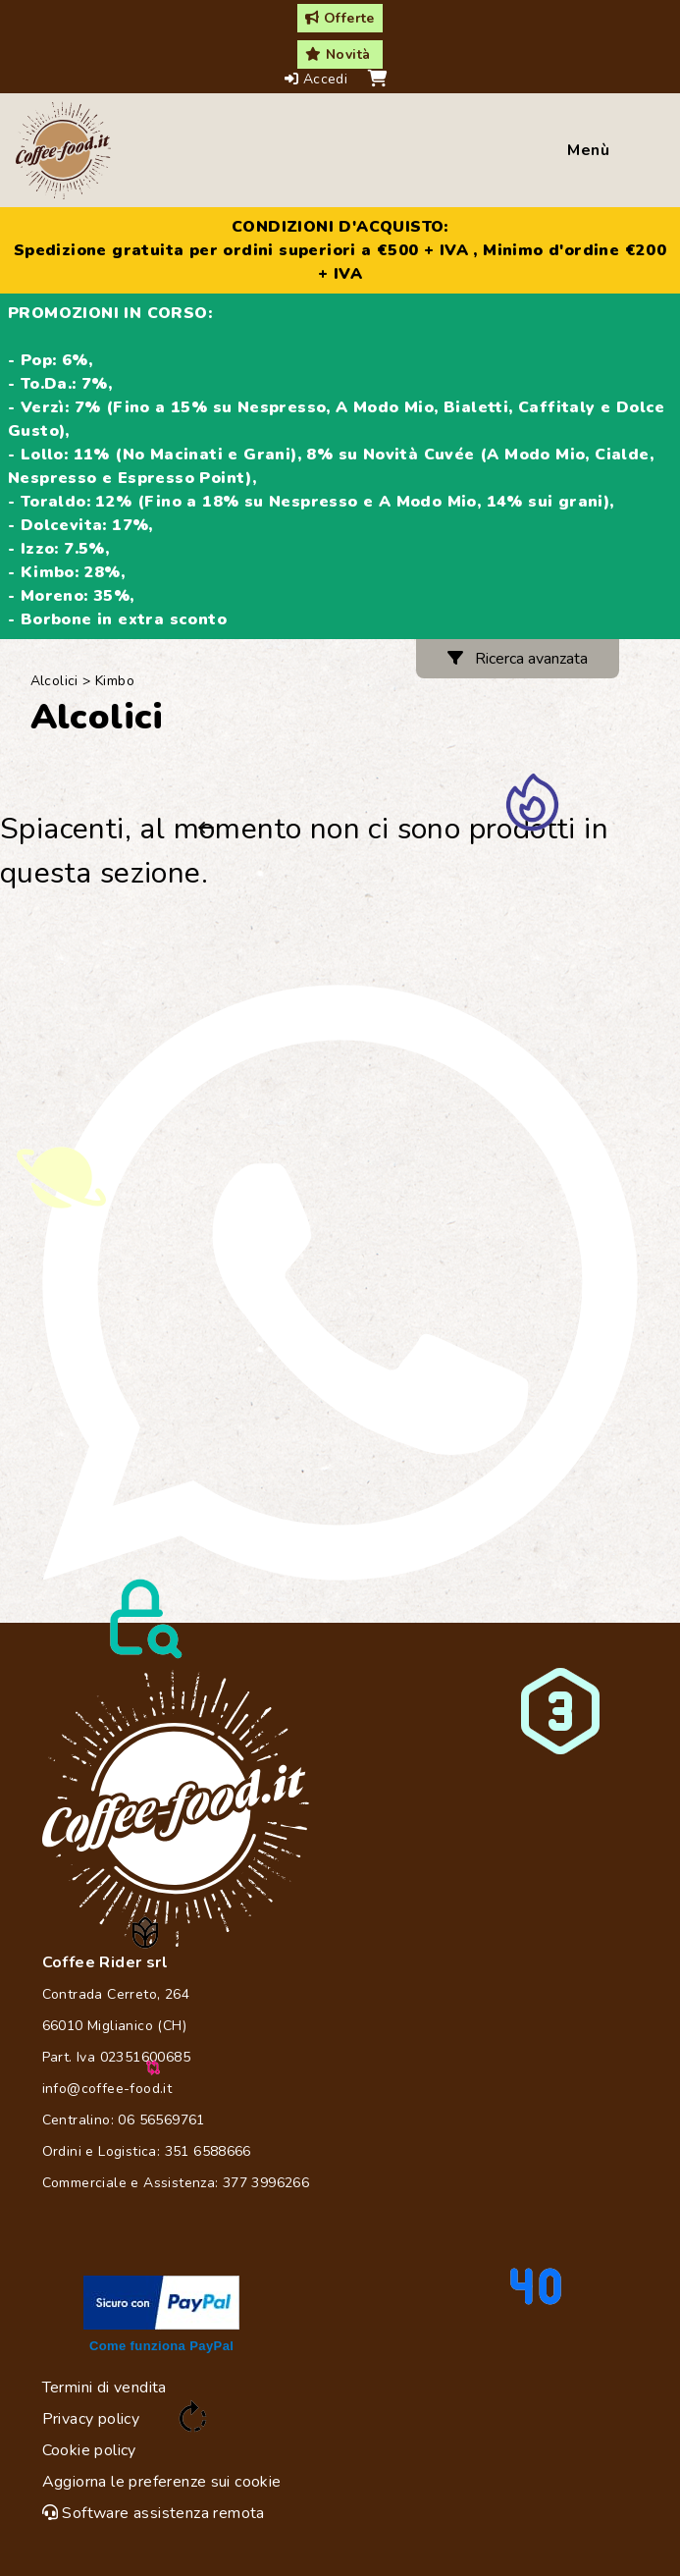  I want to click on compare branches or commits in version control, so click(153, 2067).